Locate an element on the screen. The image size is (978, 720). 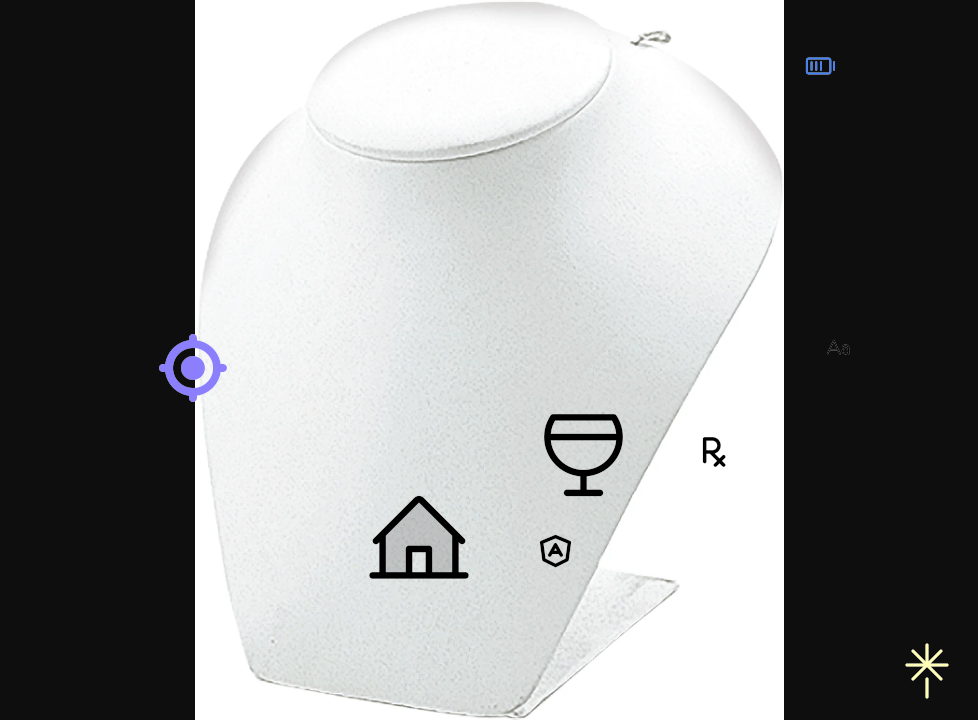
Angular framework logo is located at coordinates (555, 550).